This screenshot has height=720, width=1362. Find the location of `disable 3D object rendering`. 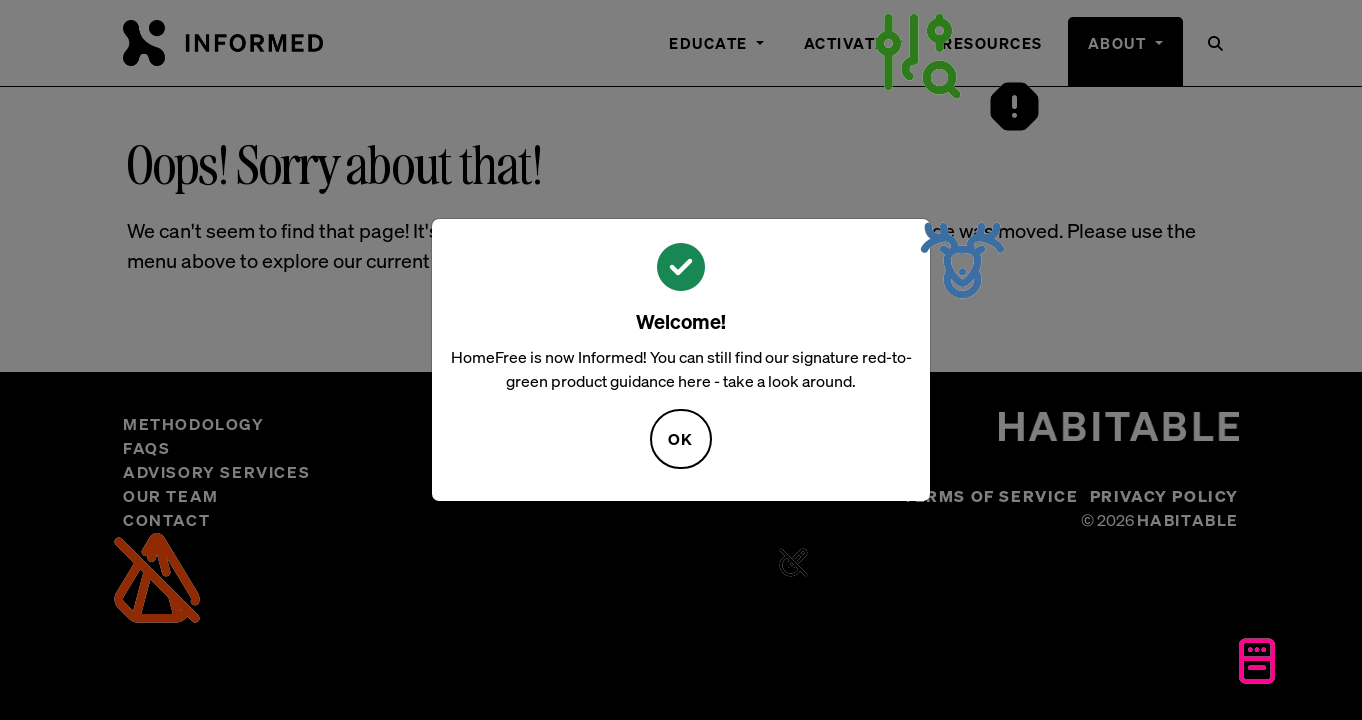

disable 3D object rendering is located at coordinates (157, 580).